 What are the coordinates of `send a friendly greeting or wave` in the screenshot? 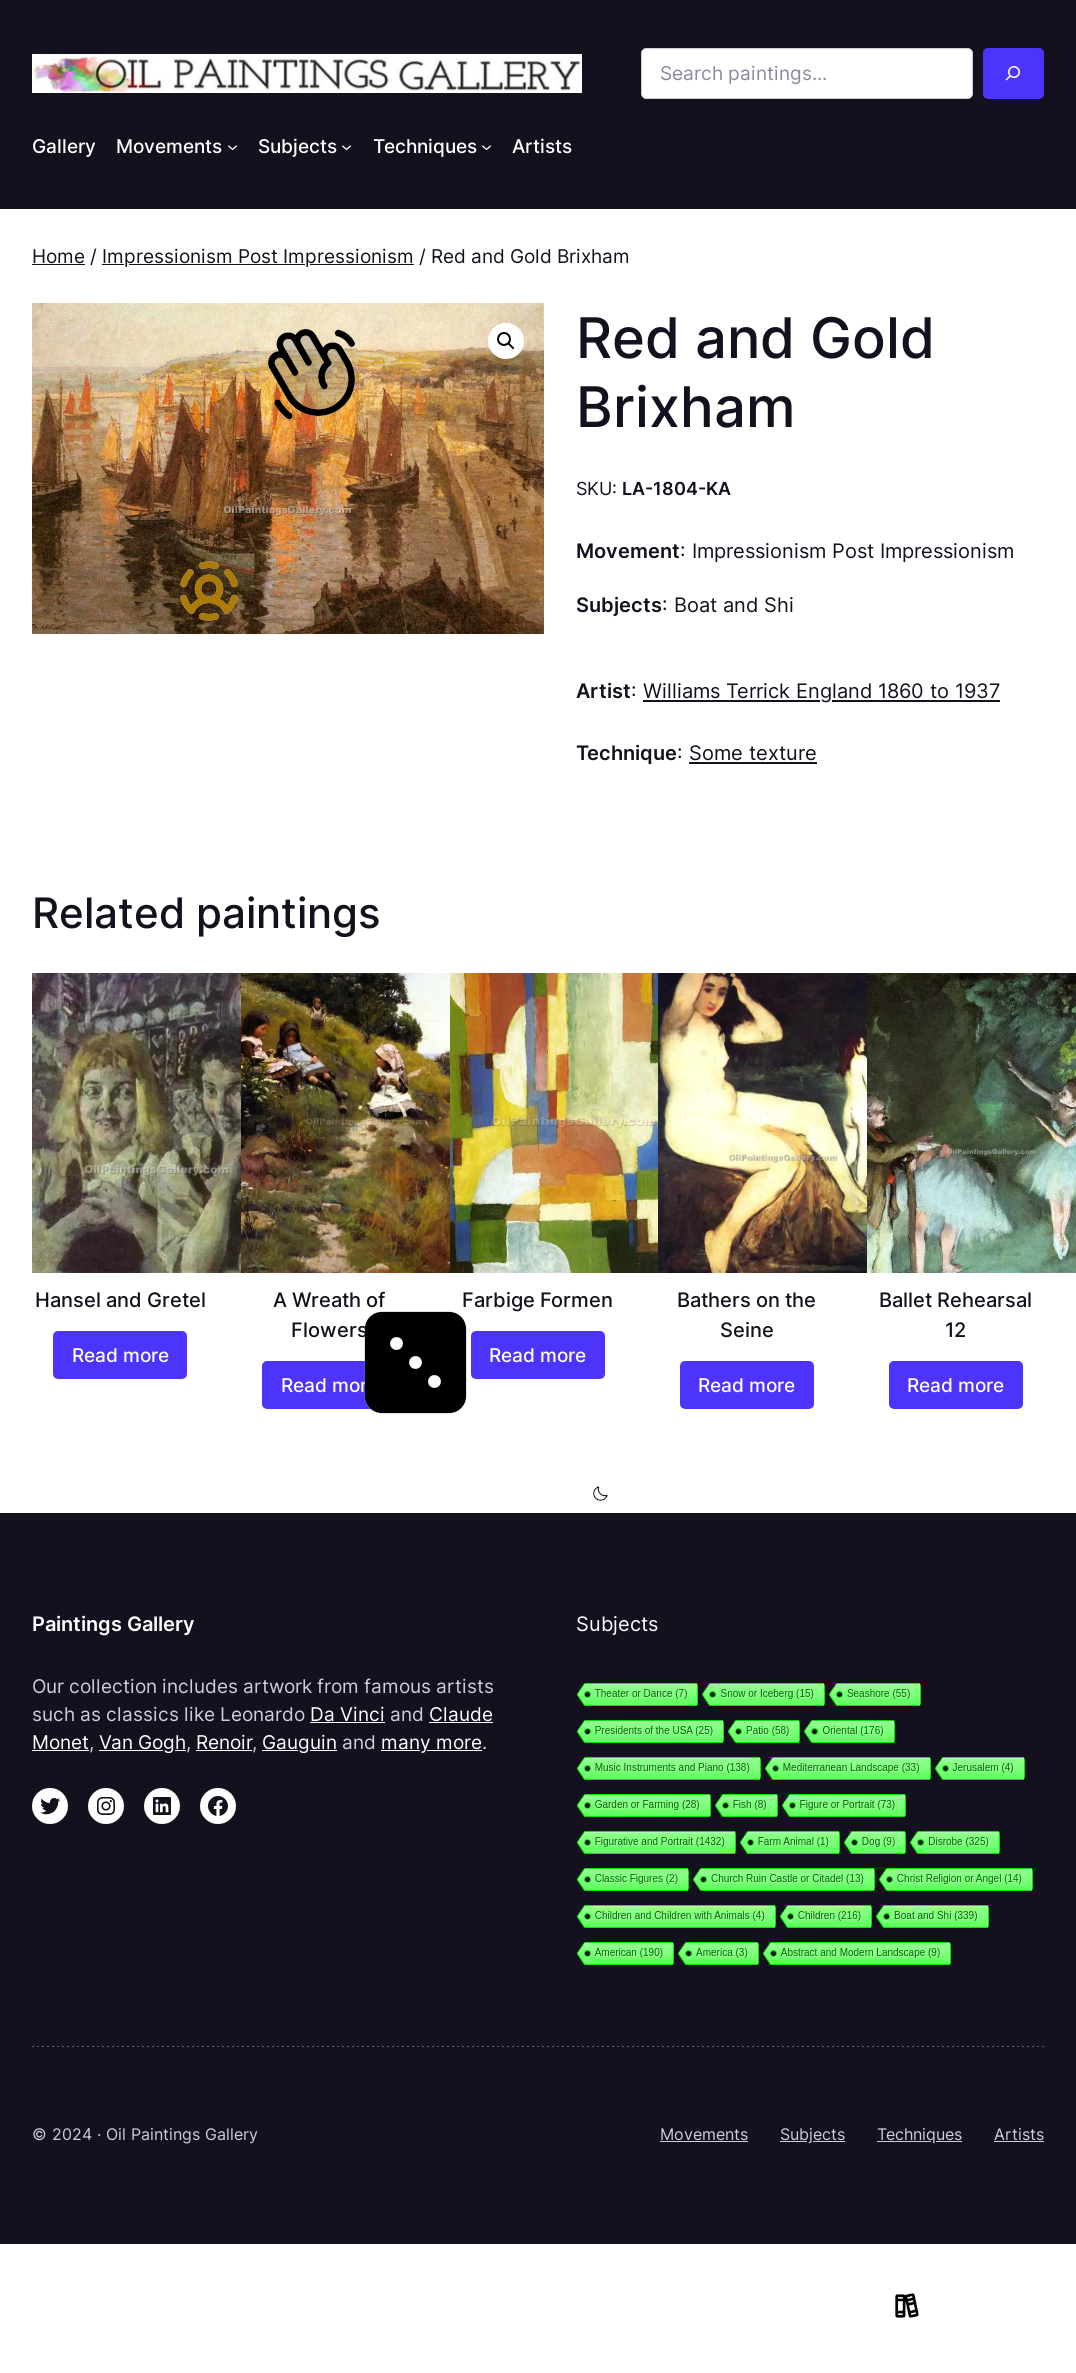 It's located at (311, 372).